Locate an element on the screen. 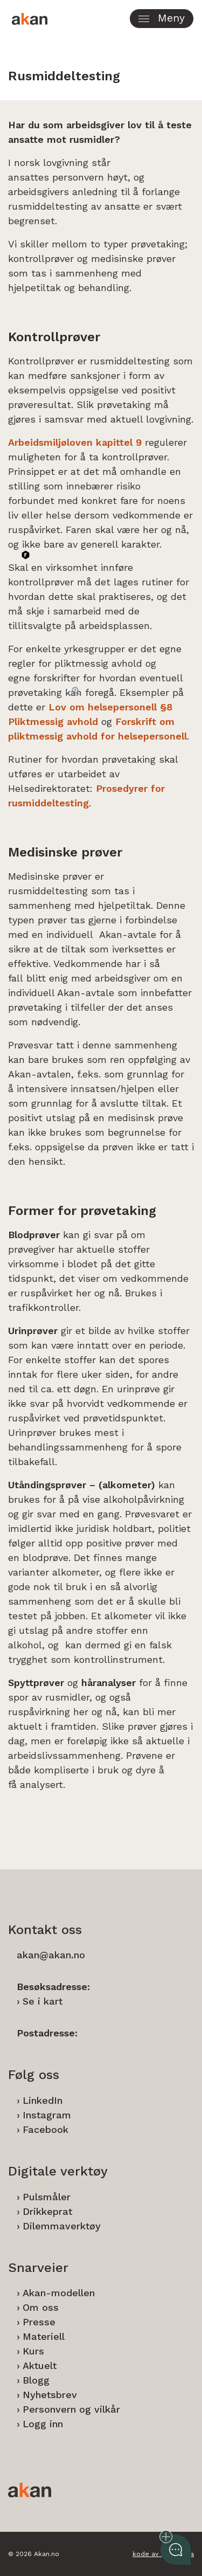 This screenshot has width=202, height=2576. search help or FAQ is located at coordinates (76, 691).